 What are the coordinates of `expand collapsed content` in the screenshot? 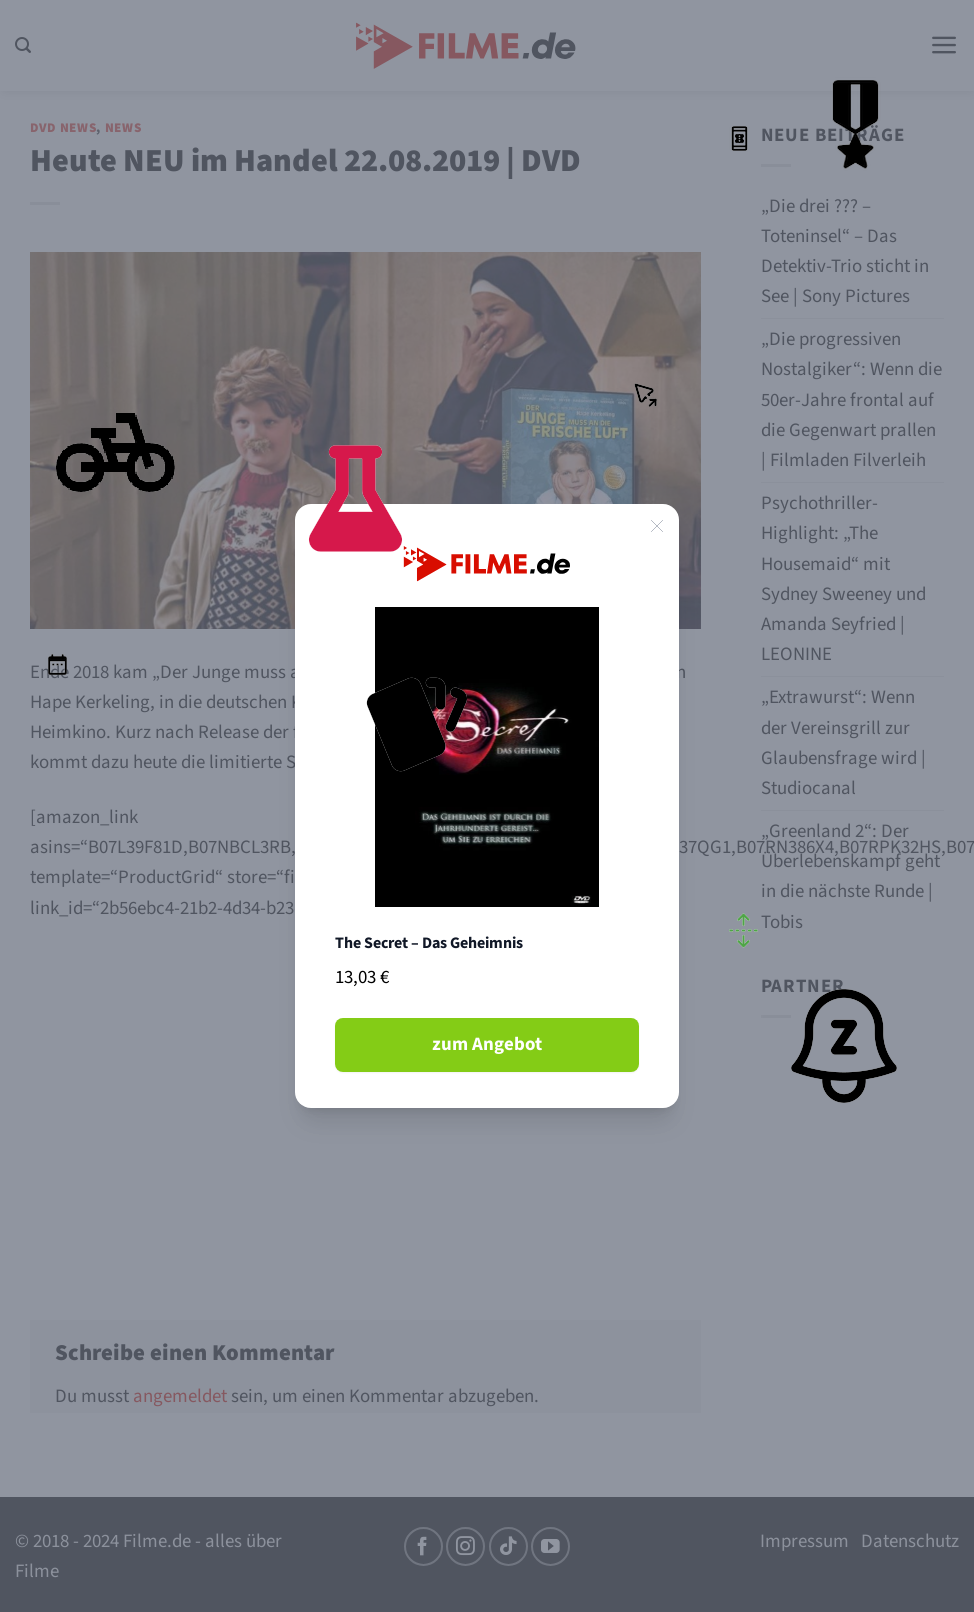 It's located at (743, 930).